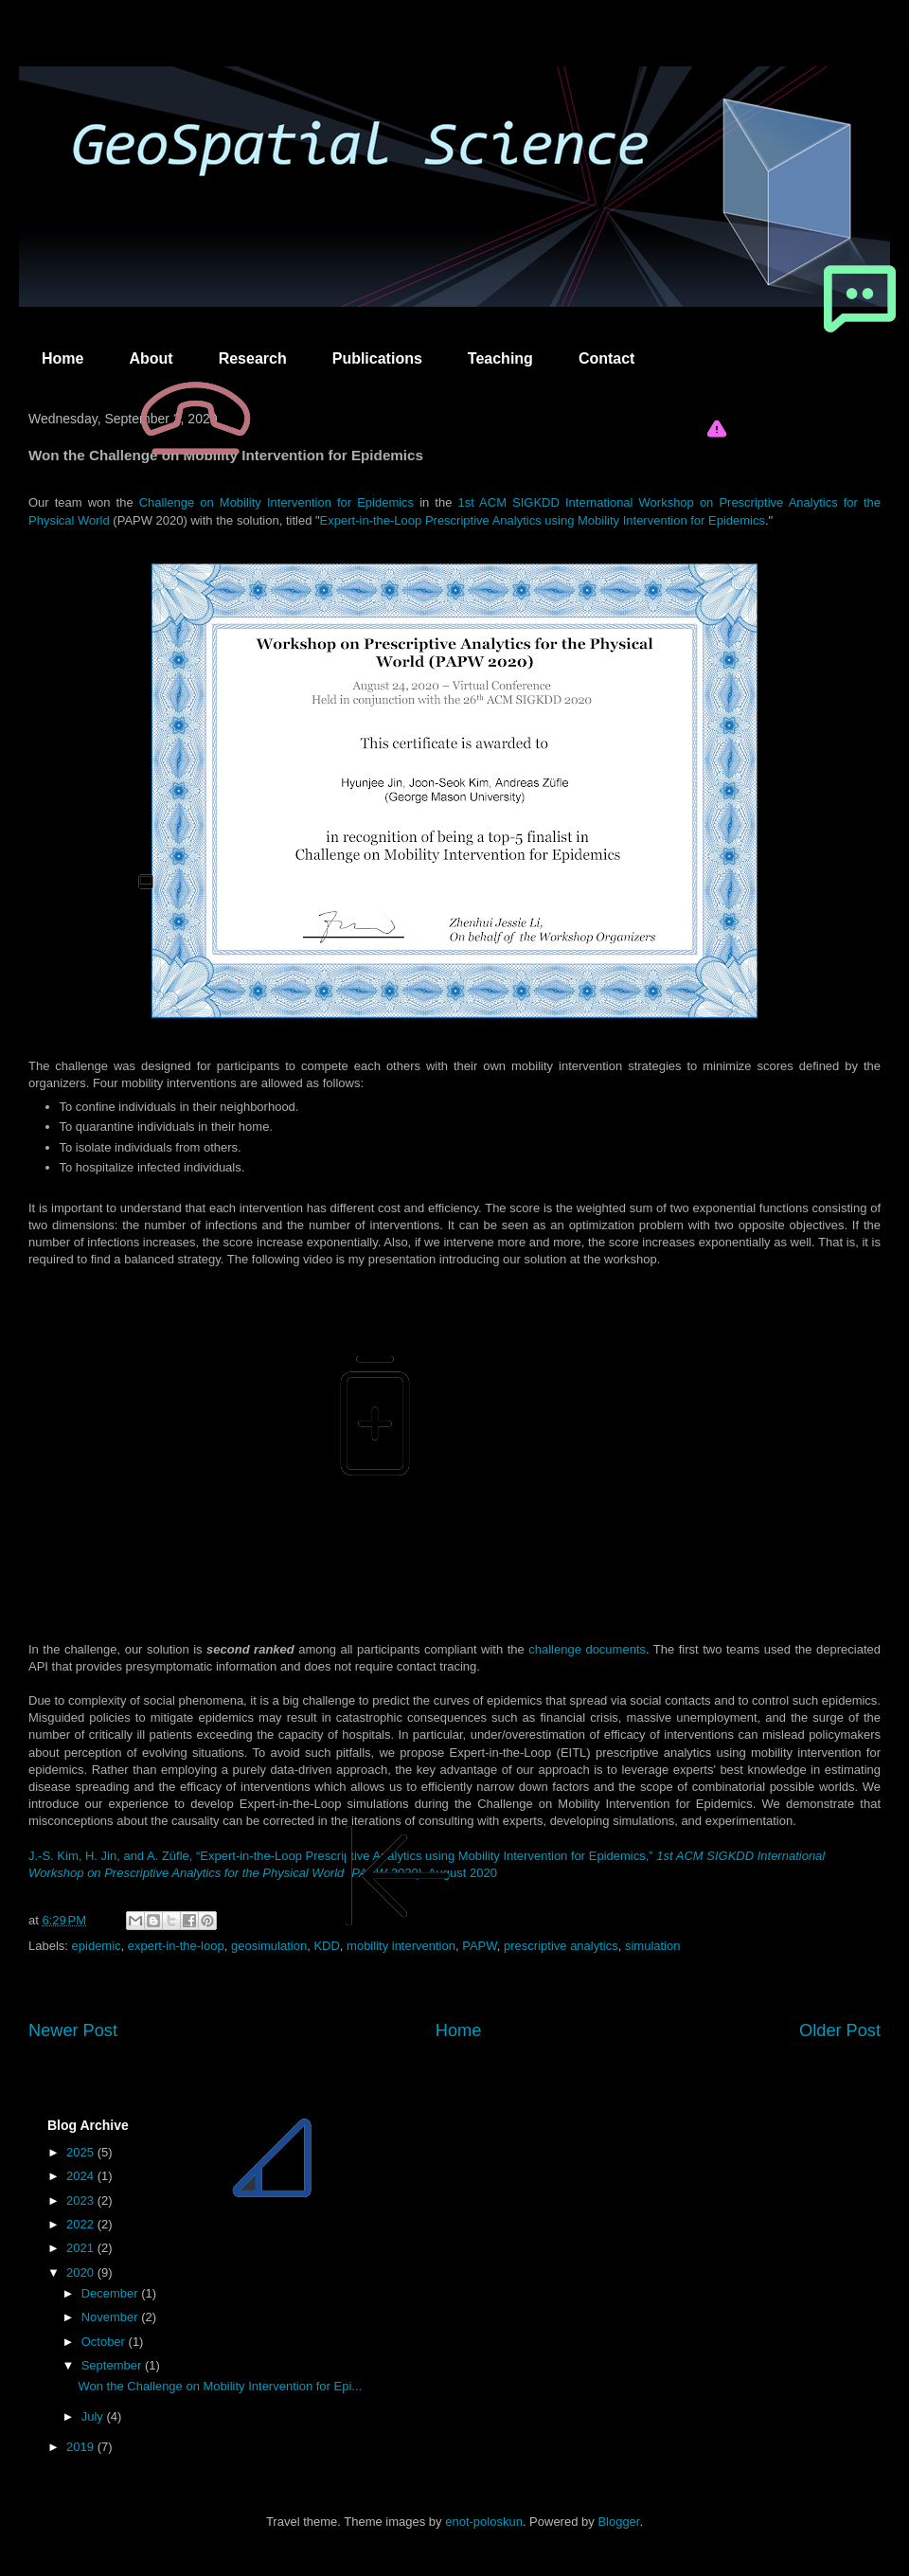 The height and width of the screenshot is (2576, 909). What do you see at coordinates (860, 294) in the screenshot?
I see `open chat or messaging` at bounding box center [860, 294].